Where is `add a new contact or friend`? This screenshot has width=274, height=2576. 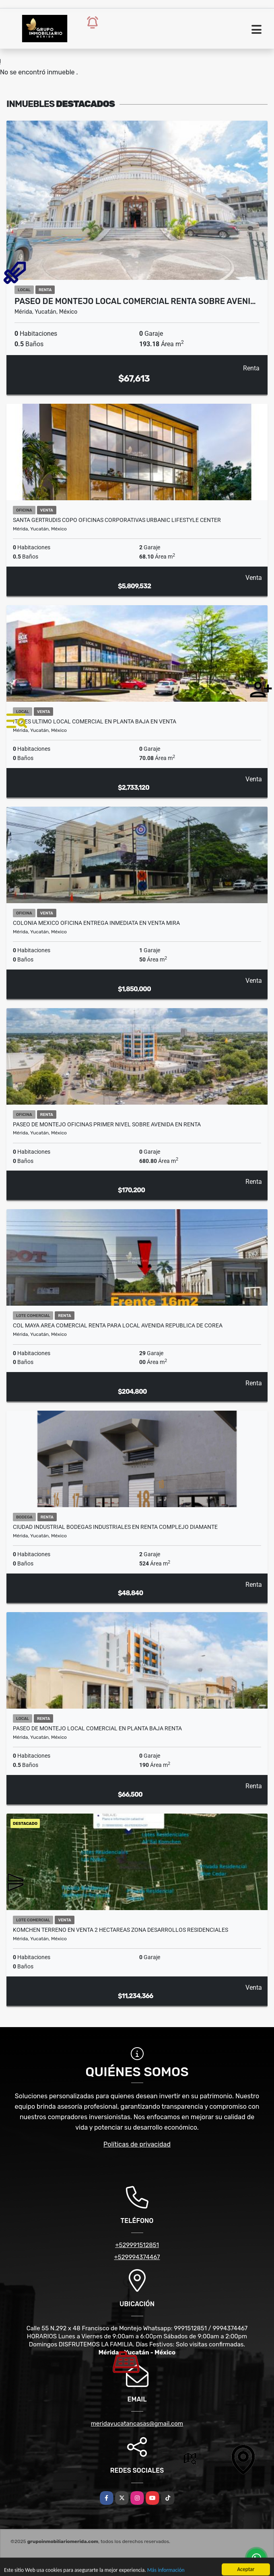 add a new contact or friend is located at coordinates (261, 689).